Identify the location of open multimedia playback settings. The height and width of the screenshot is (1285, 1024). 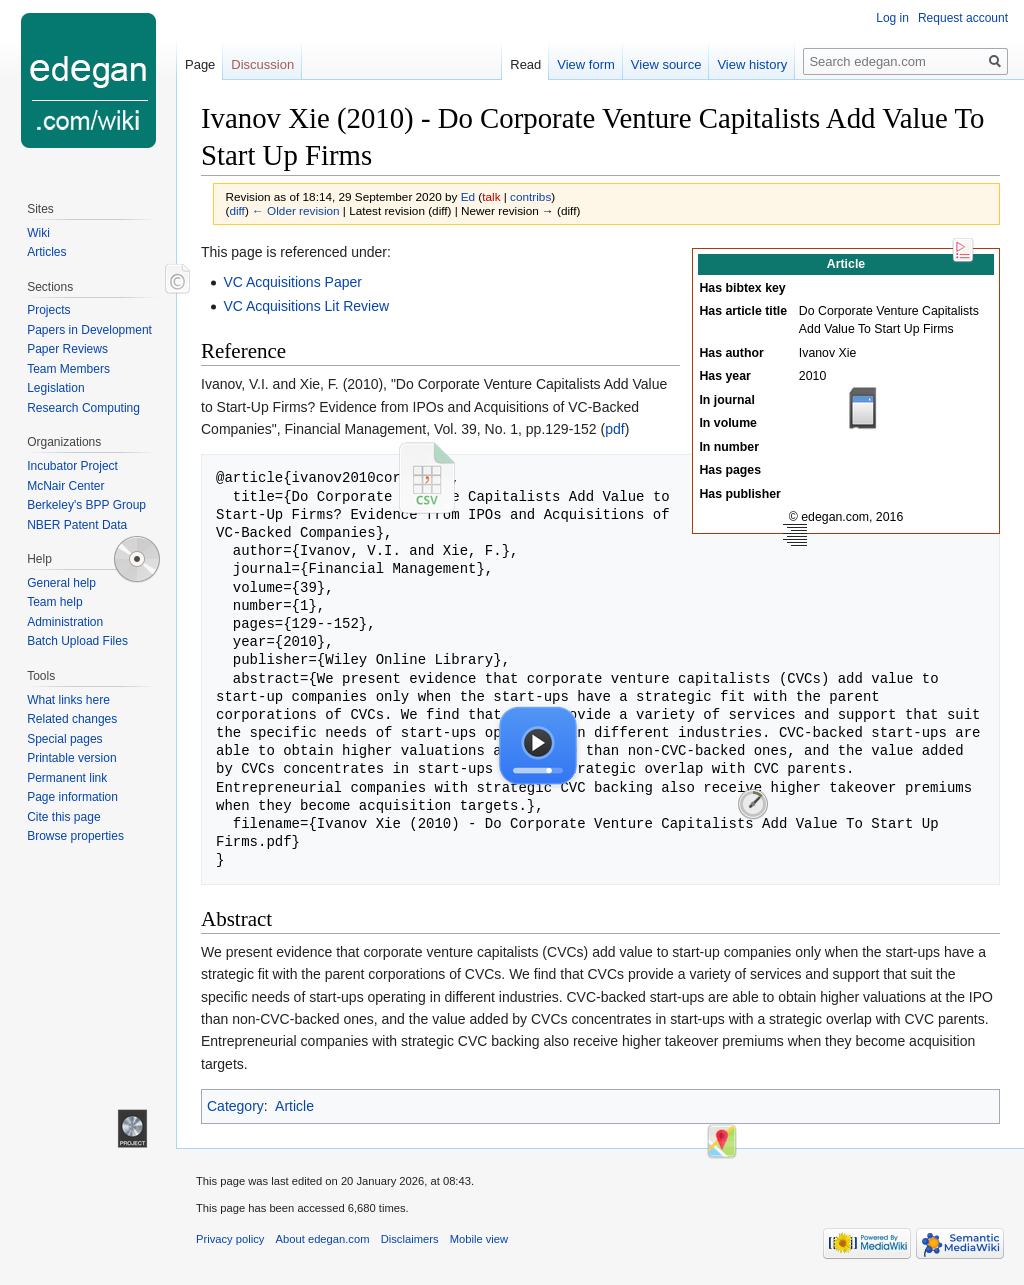
(538, 747).